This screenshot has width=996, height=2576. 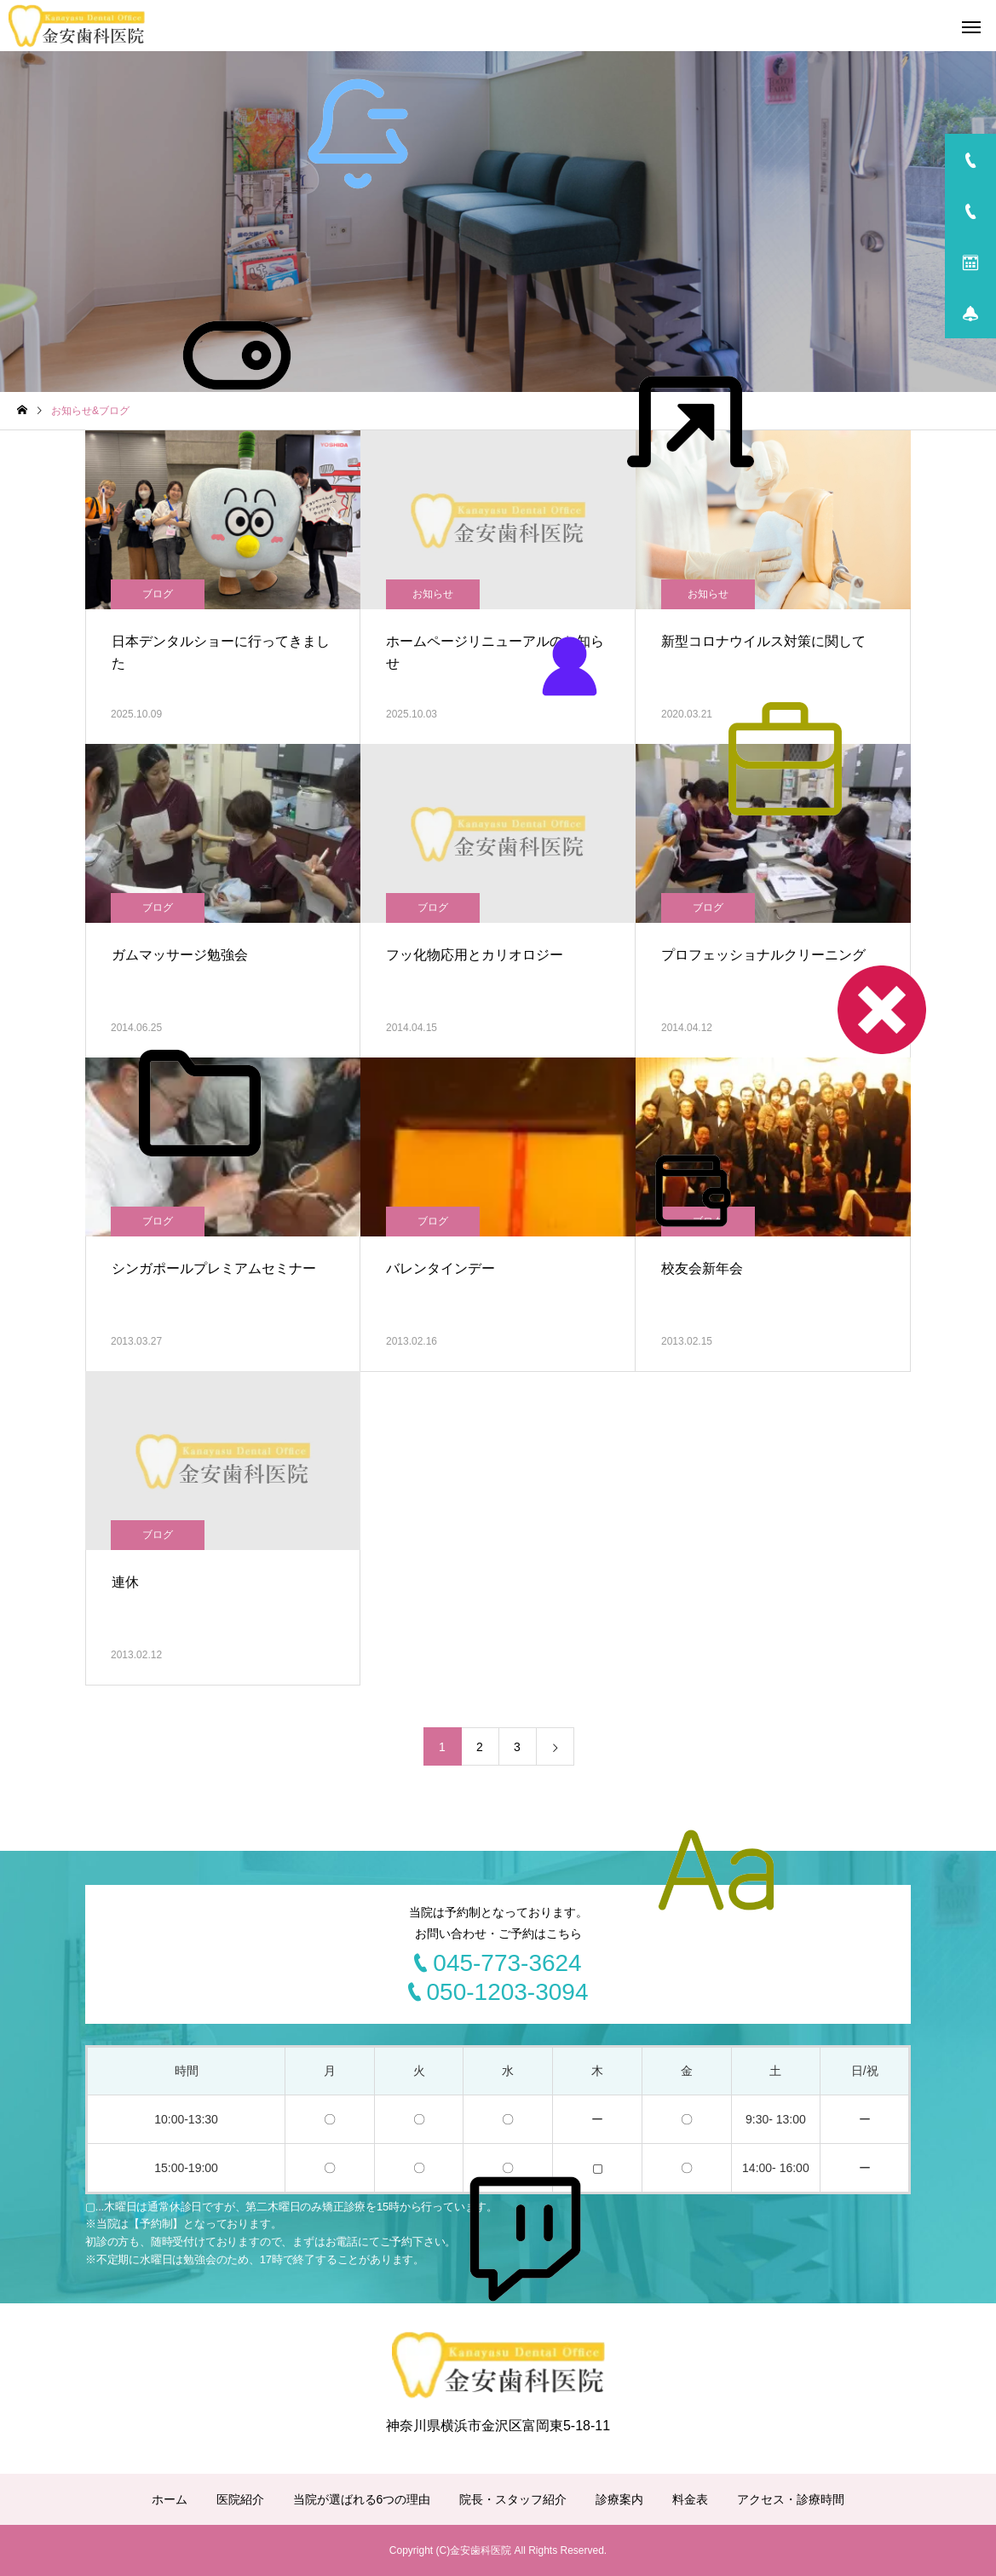 What do you see at coordinates (882, 1010) in the screenshot?
I see `close or dismiss a dialog` at bounding box center [882, 1010].